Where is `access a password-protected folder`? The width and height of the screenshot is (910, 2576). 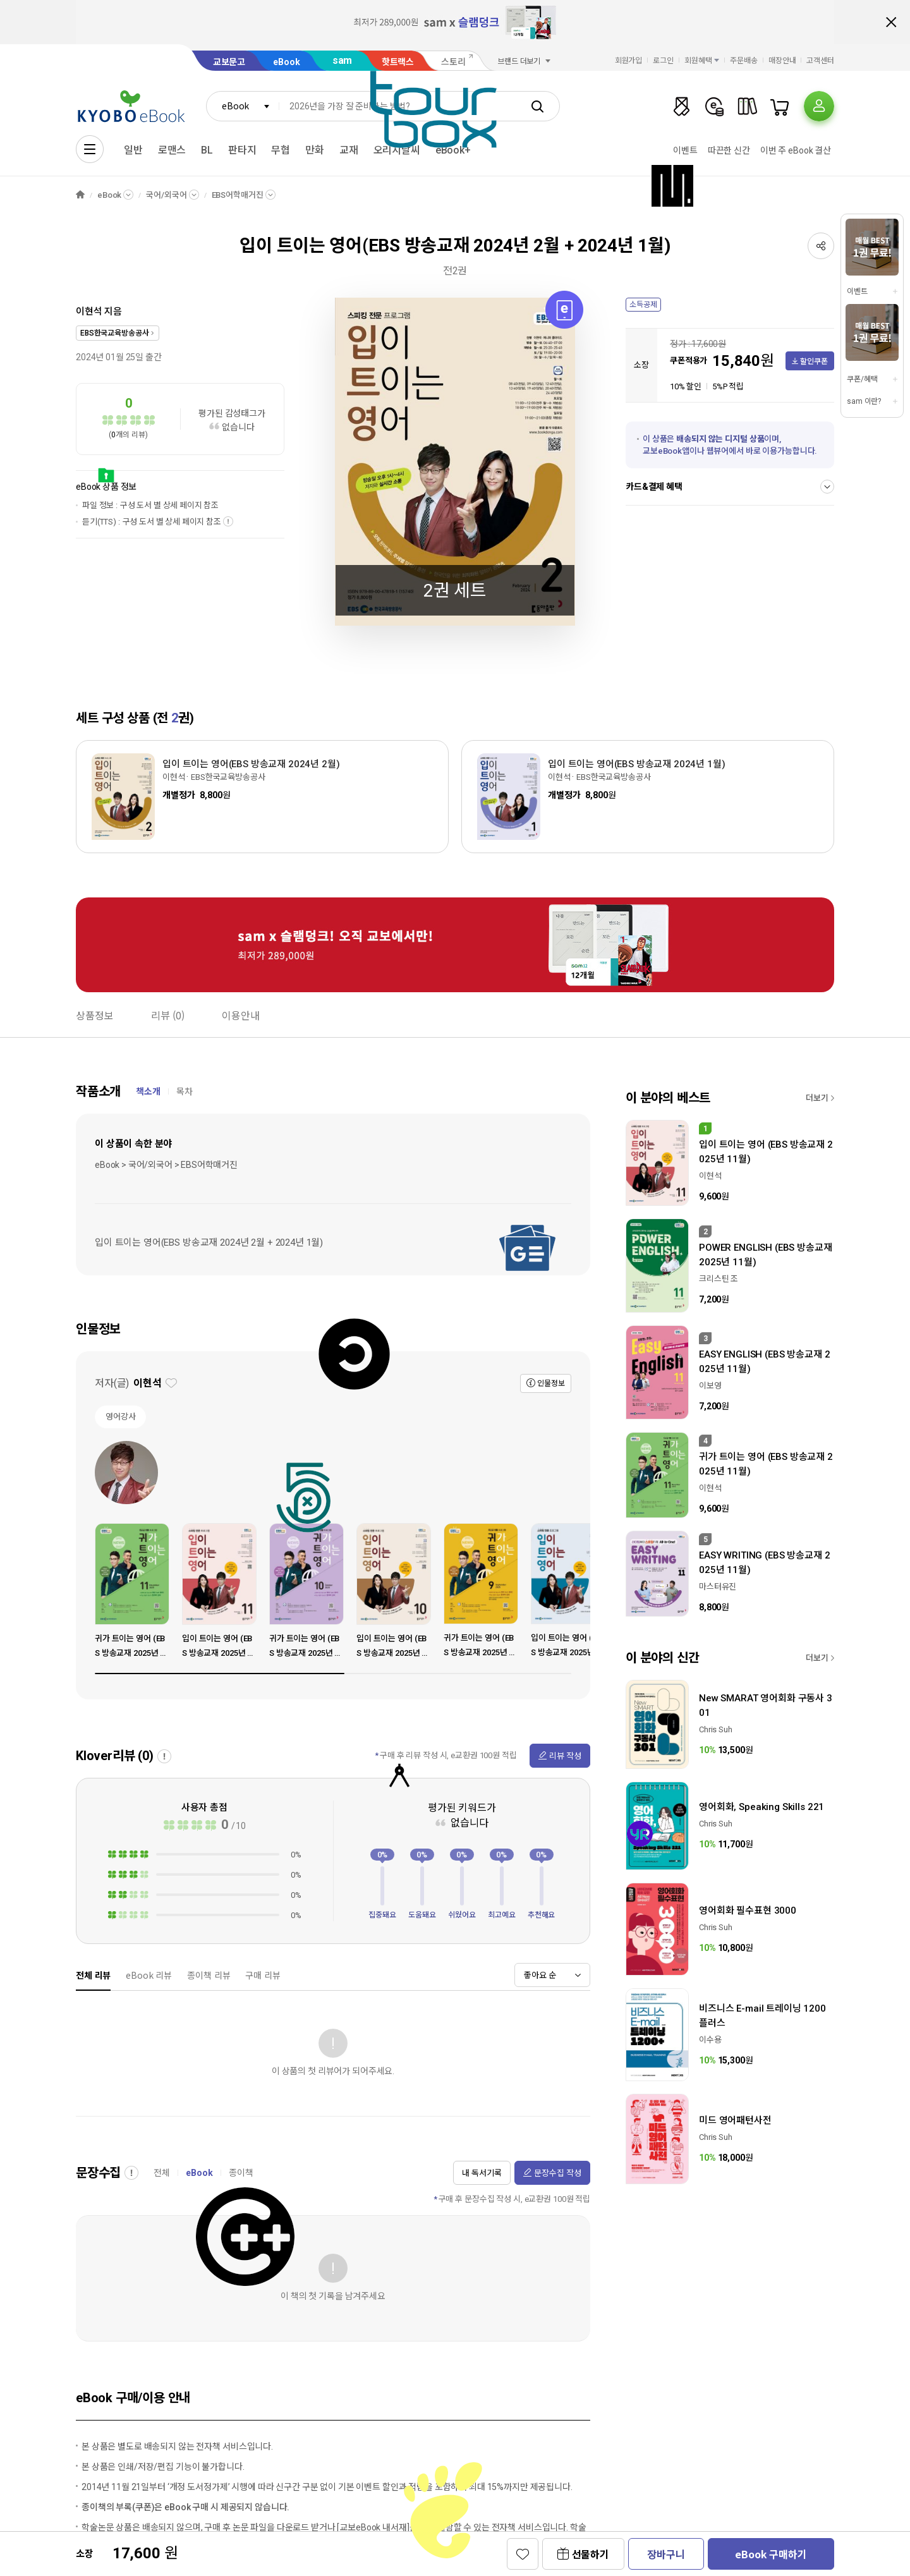 access a password-protected folder is located at coordinates (106, 475).